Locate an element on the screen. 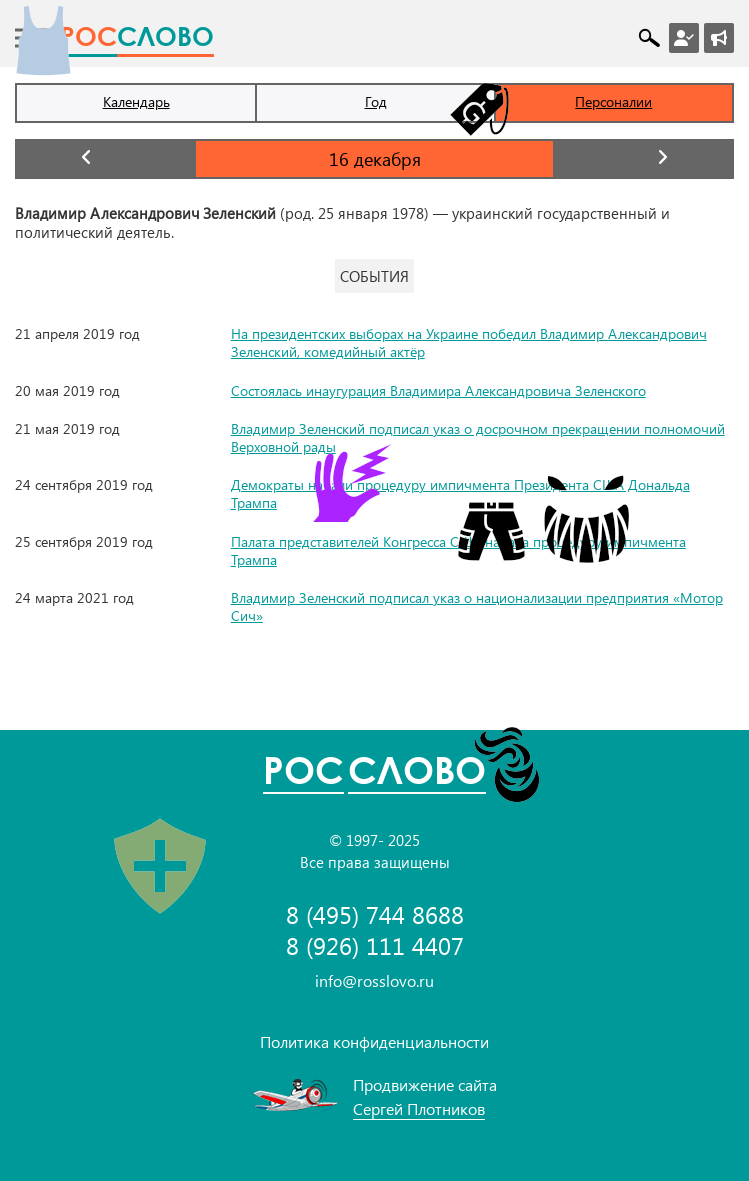  view price or discount information is located at coordinates (479, 109).